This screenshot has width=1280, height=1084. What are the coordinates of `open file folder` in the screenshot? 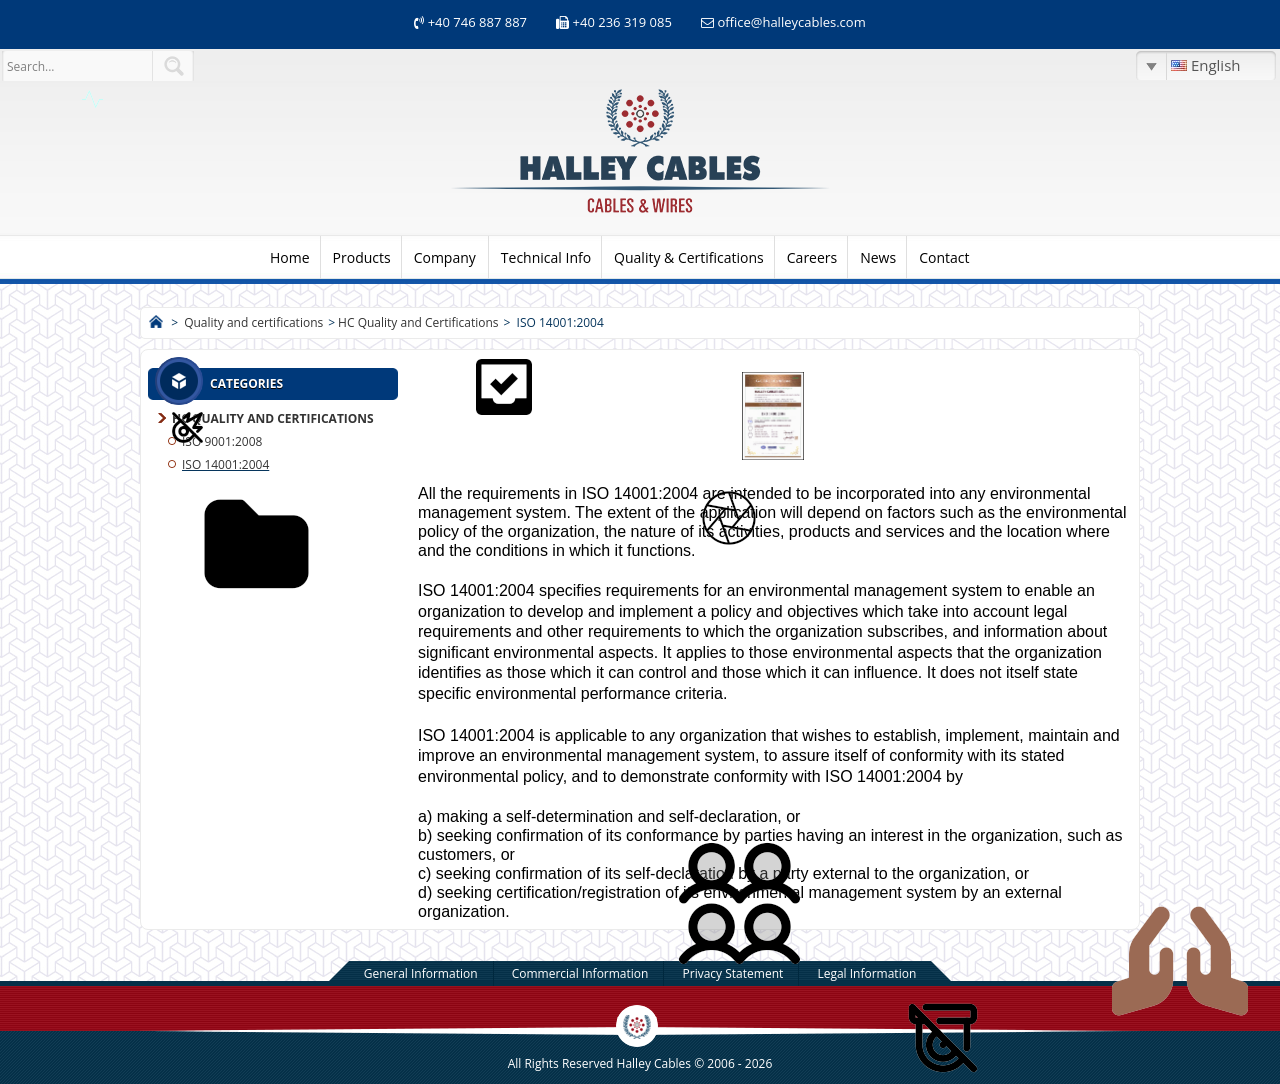 It's located at (256, 546).